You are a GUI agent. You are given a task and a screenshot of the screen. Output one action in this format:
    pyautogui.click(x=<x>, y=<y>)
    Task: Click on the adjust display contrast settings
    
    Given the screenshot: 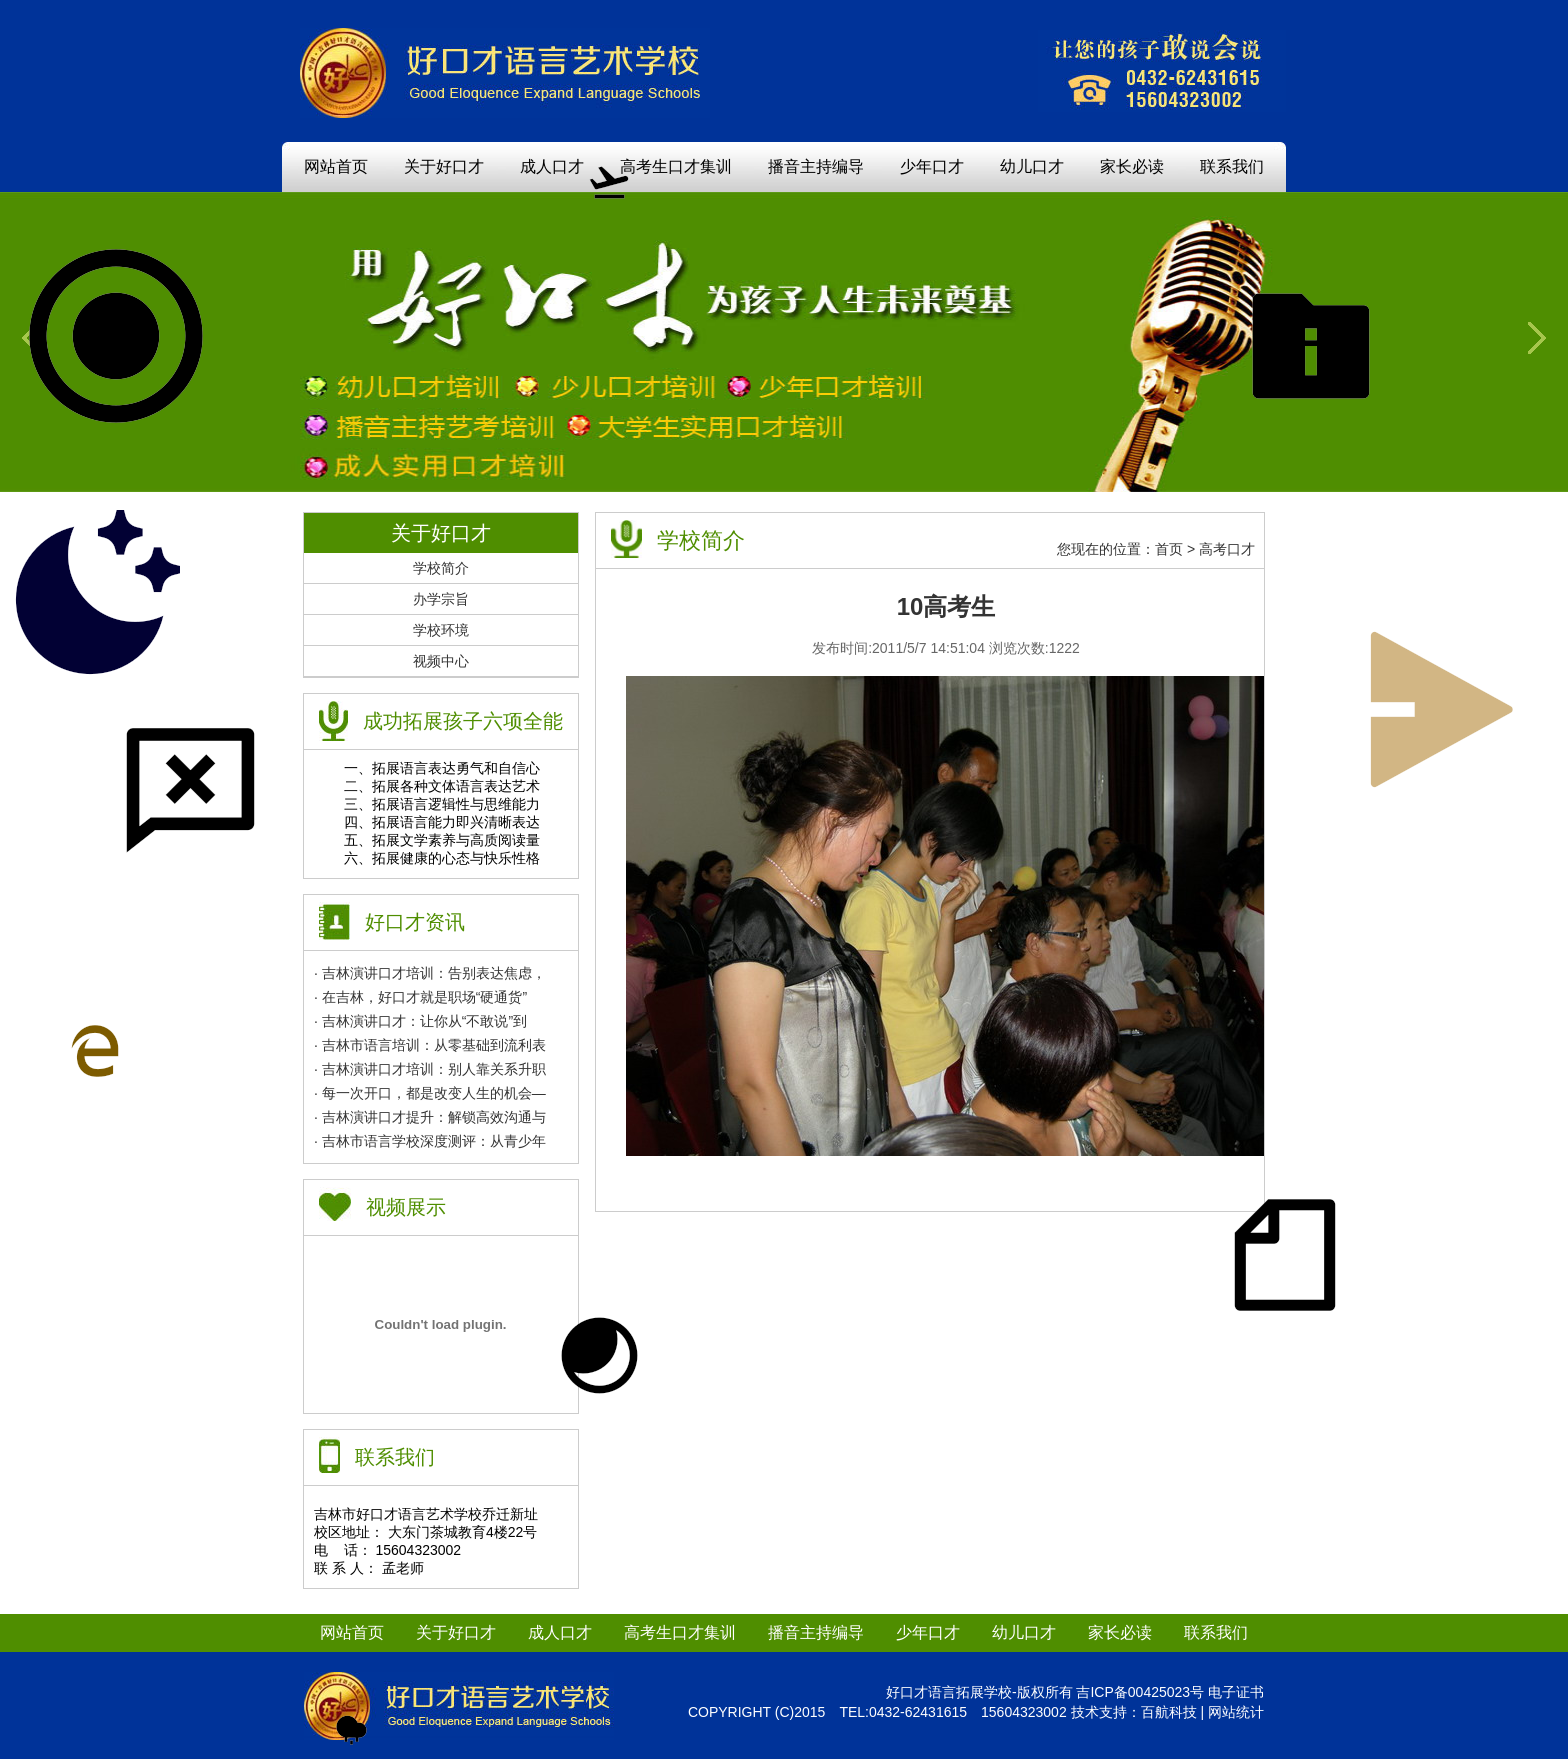 What is the action you would take?
    pyautogui.click(x=599, y=1355)
    